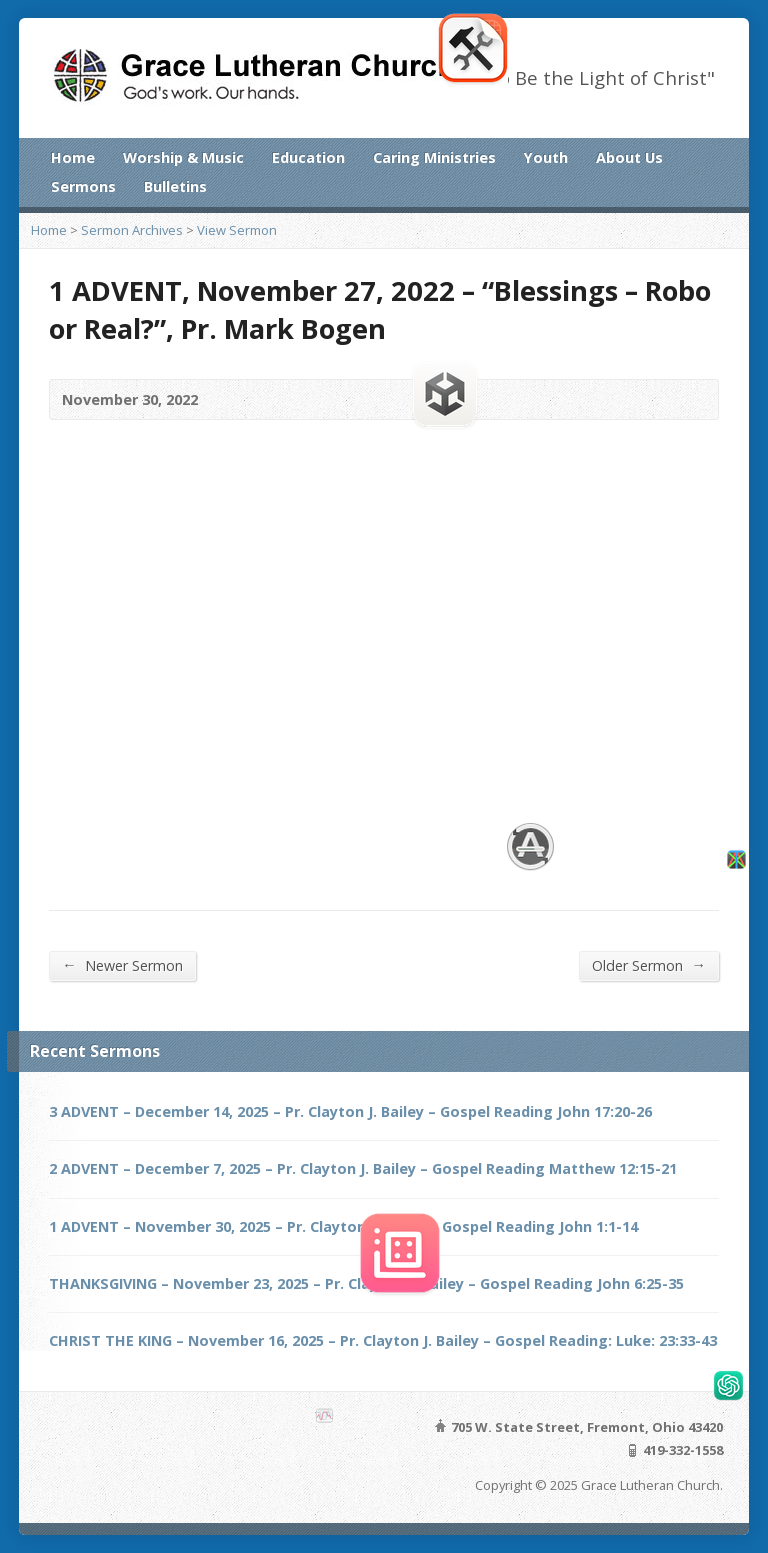 This screenshot has height=1553, width=768. What do you see at coordinates (400, 1253) in the screenshot?
I see `open ludusavi game save backup tool` at bounding box center [400, 1253].